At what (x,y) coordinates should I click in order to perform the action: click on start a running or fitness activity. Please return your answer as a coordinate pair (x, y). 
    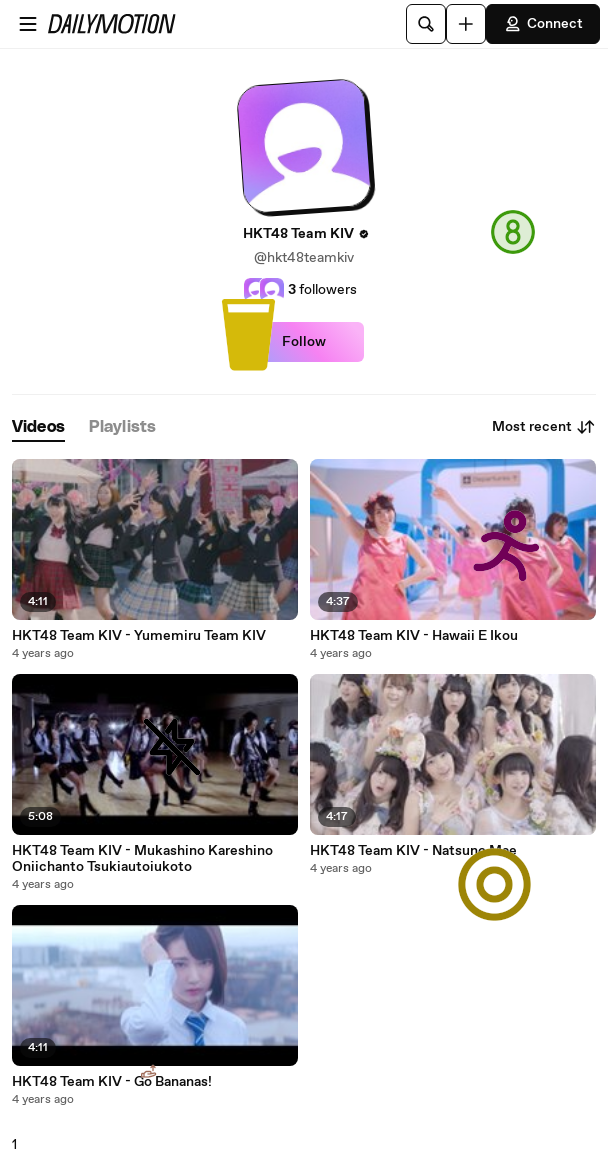
    Looking at the image, I should click on (507, 544).